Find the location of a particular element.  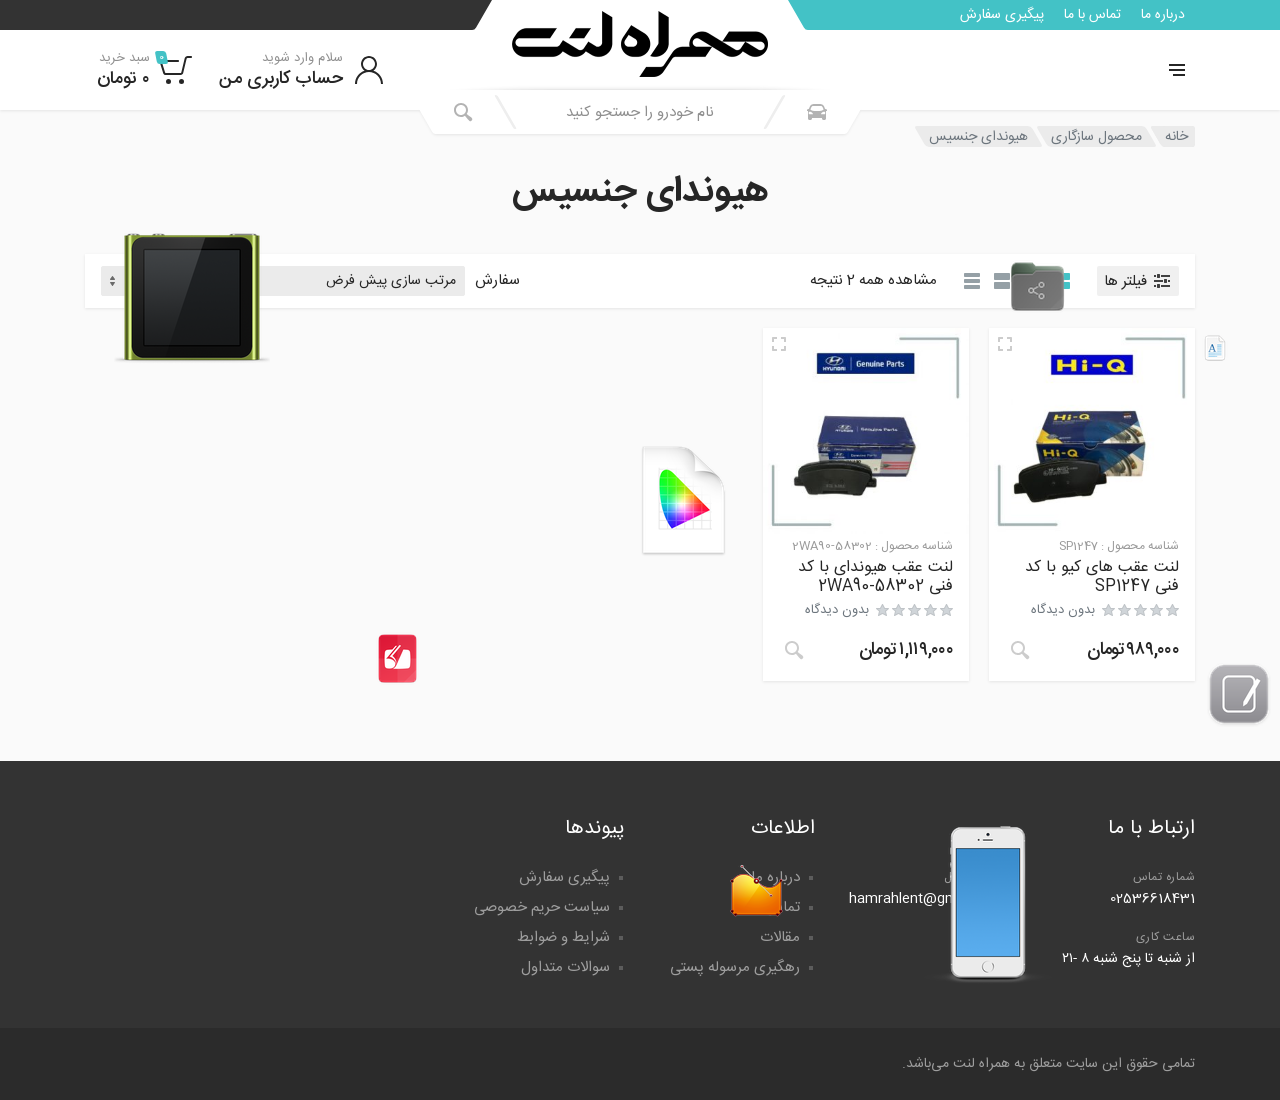

access media library or asset collection is located at coordinates (756, 890).